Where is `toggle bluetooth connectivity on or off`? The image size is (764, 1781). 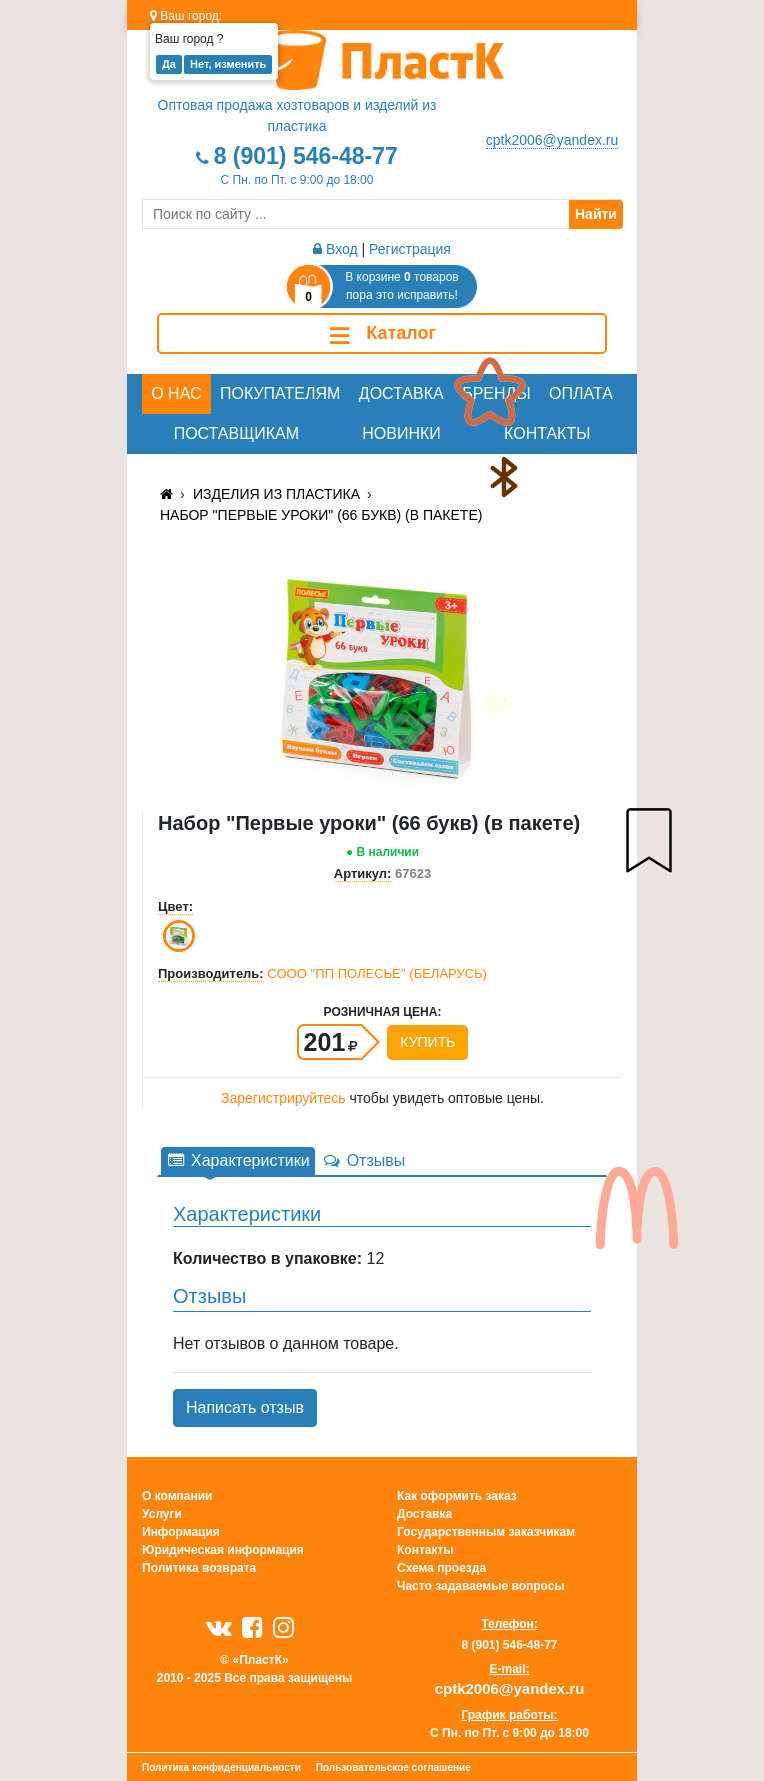
toggle bluetooth connectivity on or off is located at coordinates (504, 477).